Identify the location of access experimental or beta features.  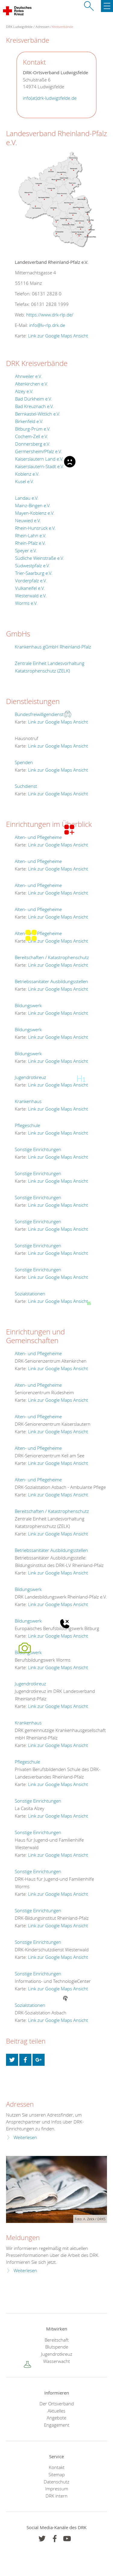
(27, 2364).